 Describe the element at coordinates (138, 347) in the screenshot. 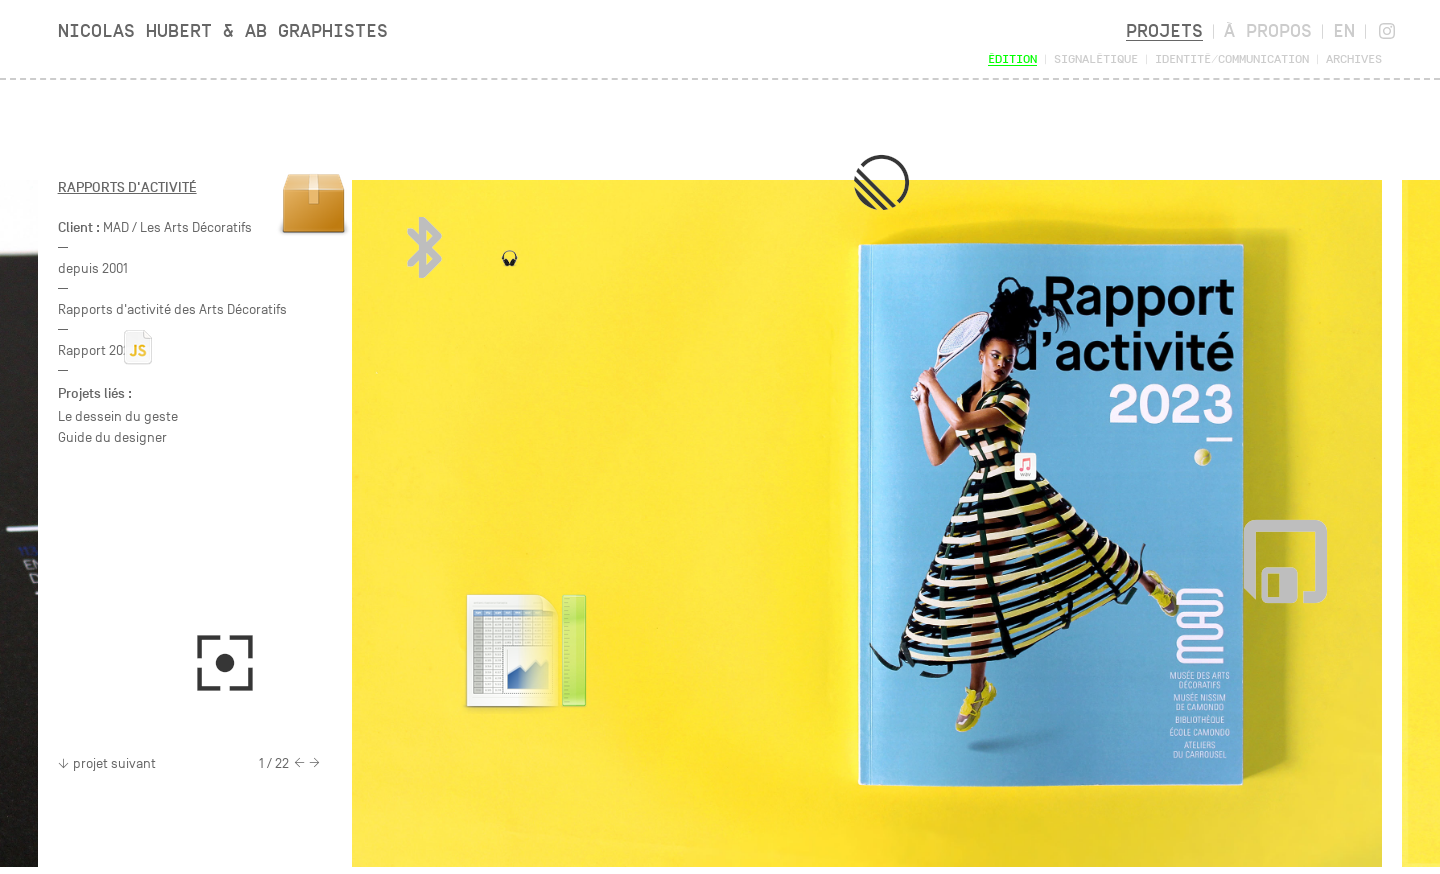

I see `a javascript file in the file system` at that location.